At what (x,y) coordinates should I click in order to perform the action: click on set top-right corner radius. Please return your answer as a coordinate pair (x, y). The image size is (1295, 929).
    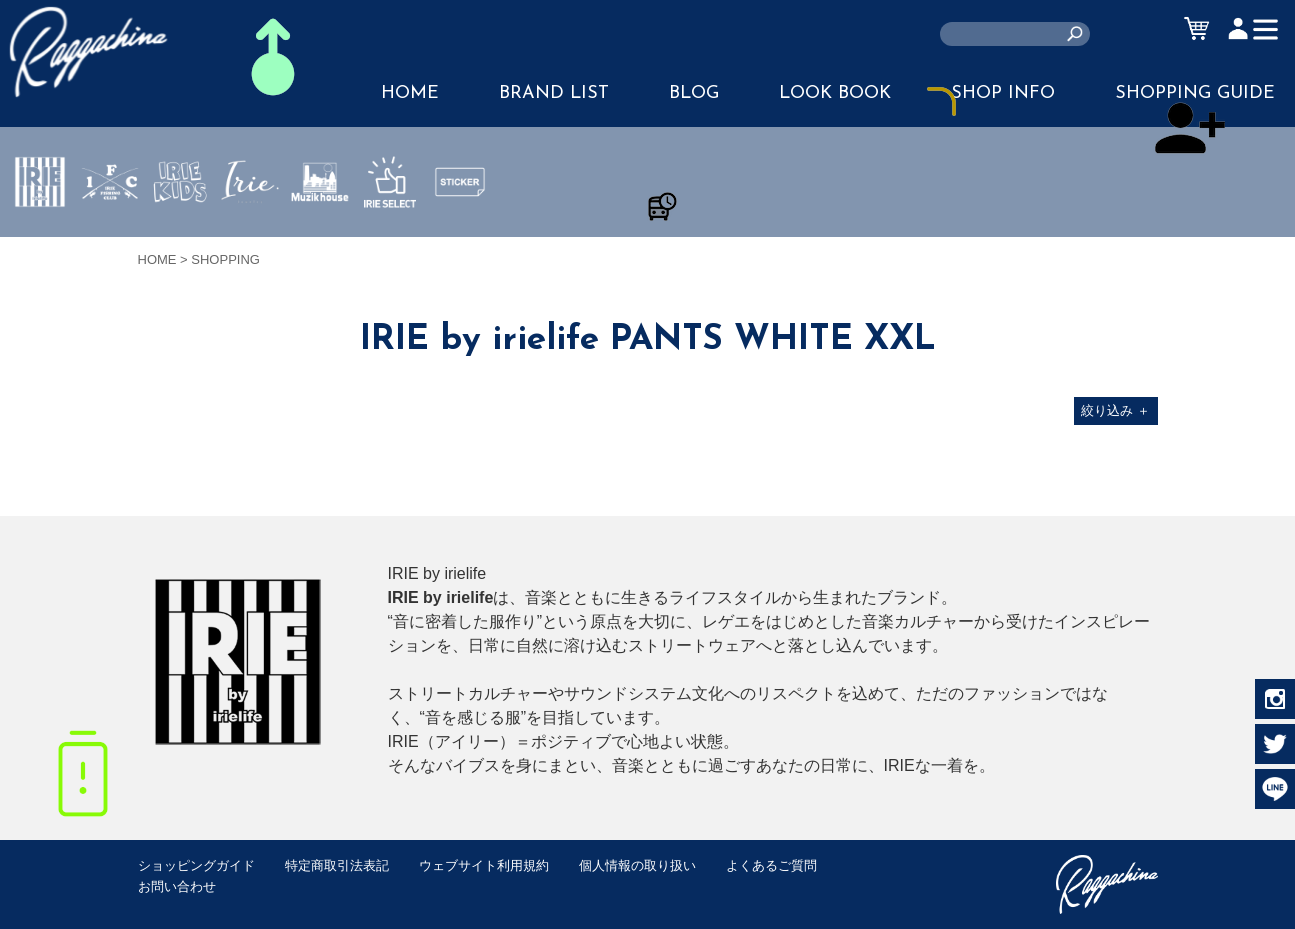
    Looking at the image, I should click on (941, 101).